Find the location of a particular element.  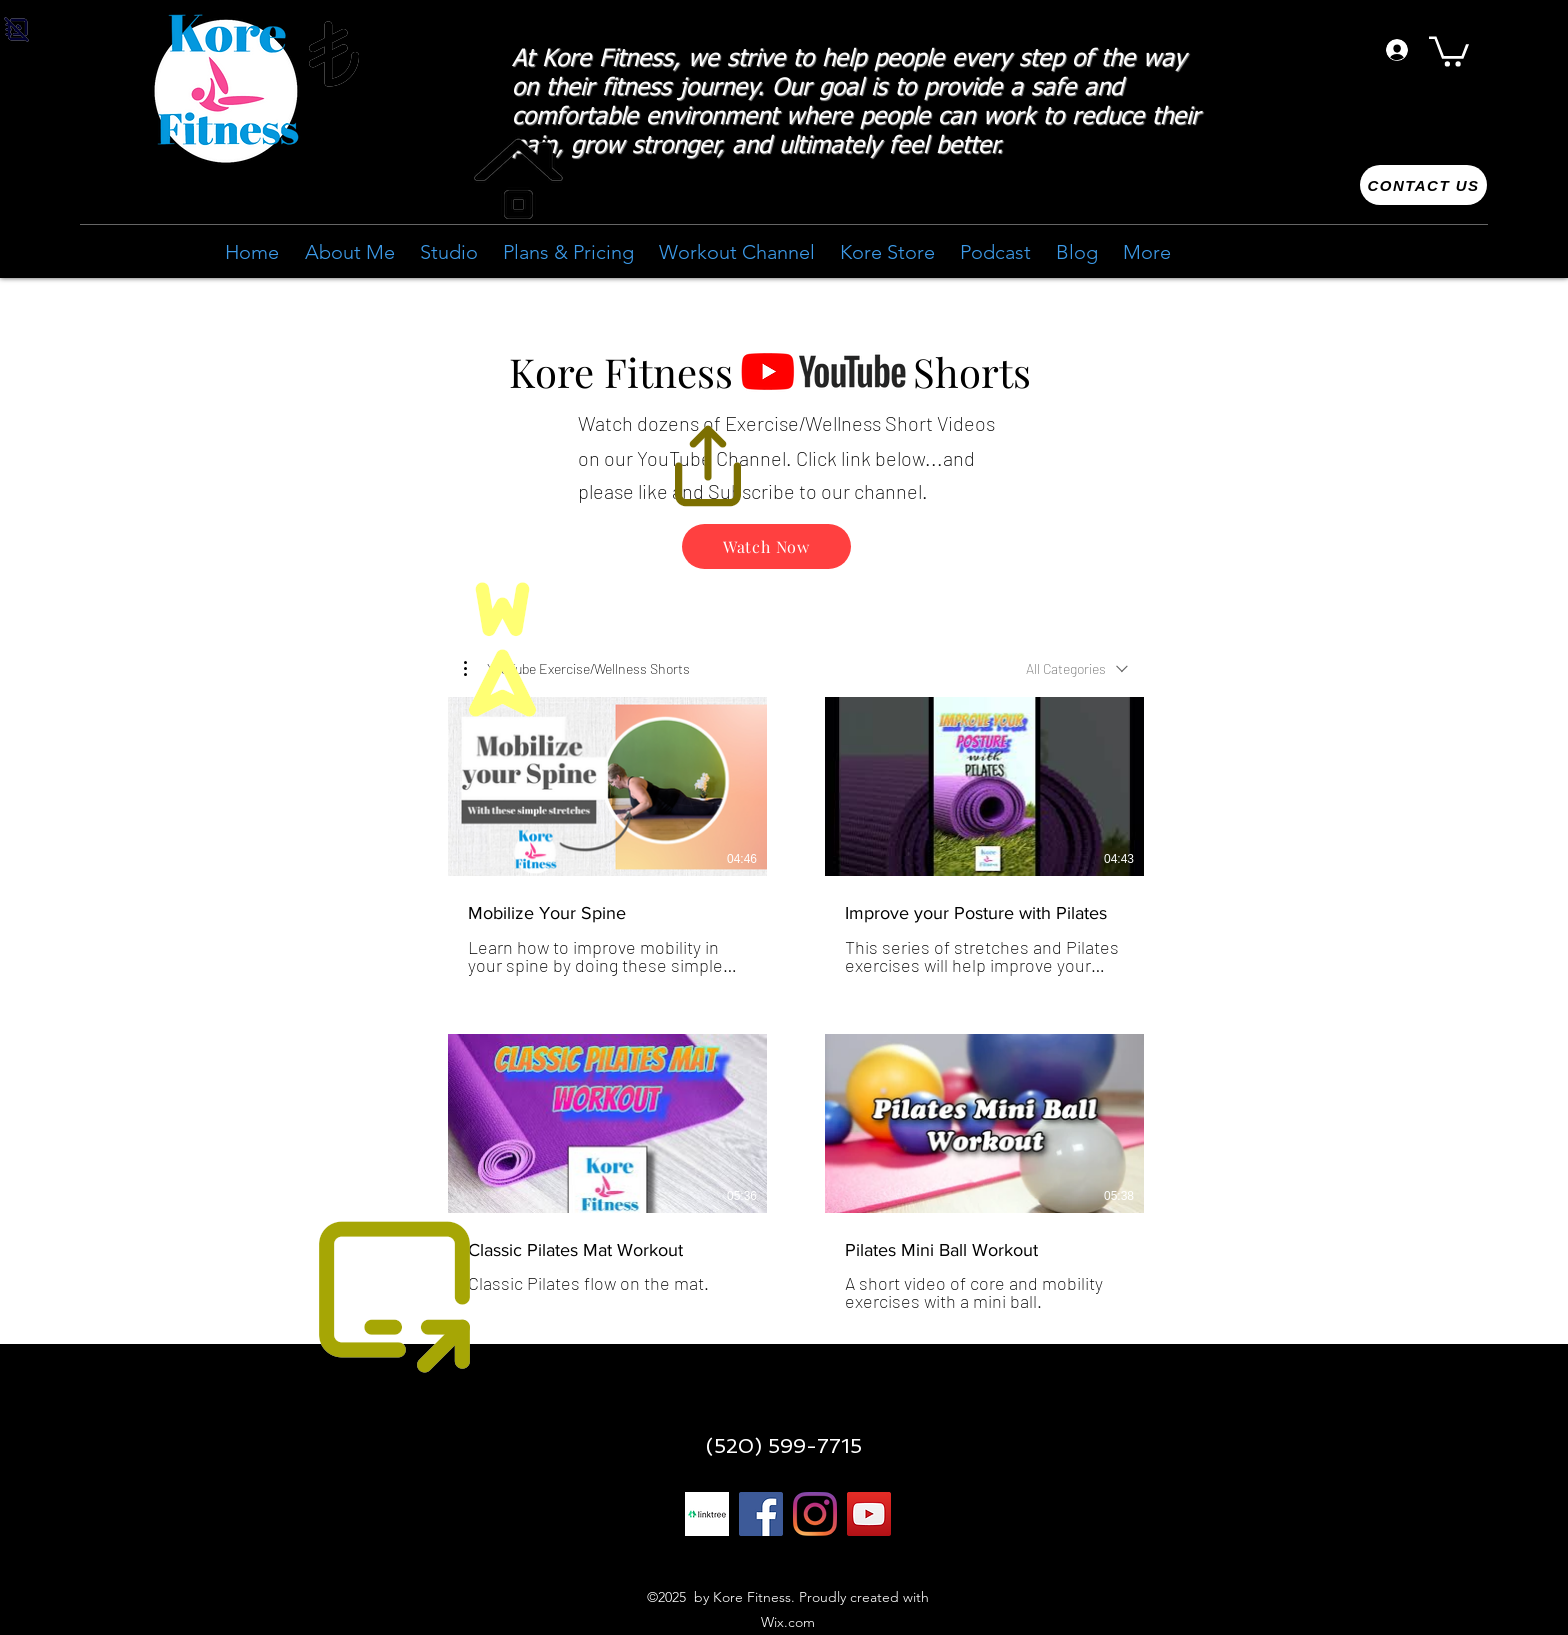

share content to another app or platform is located at coordinates (708, 466).